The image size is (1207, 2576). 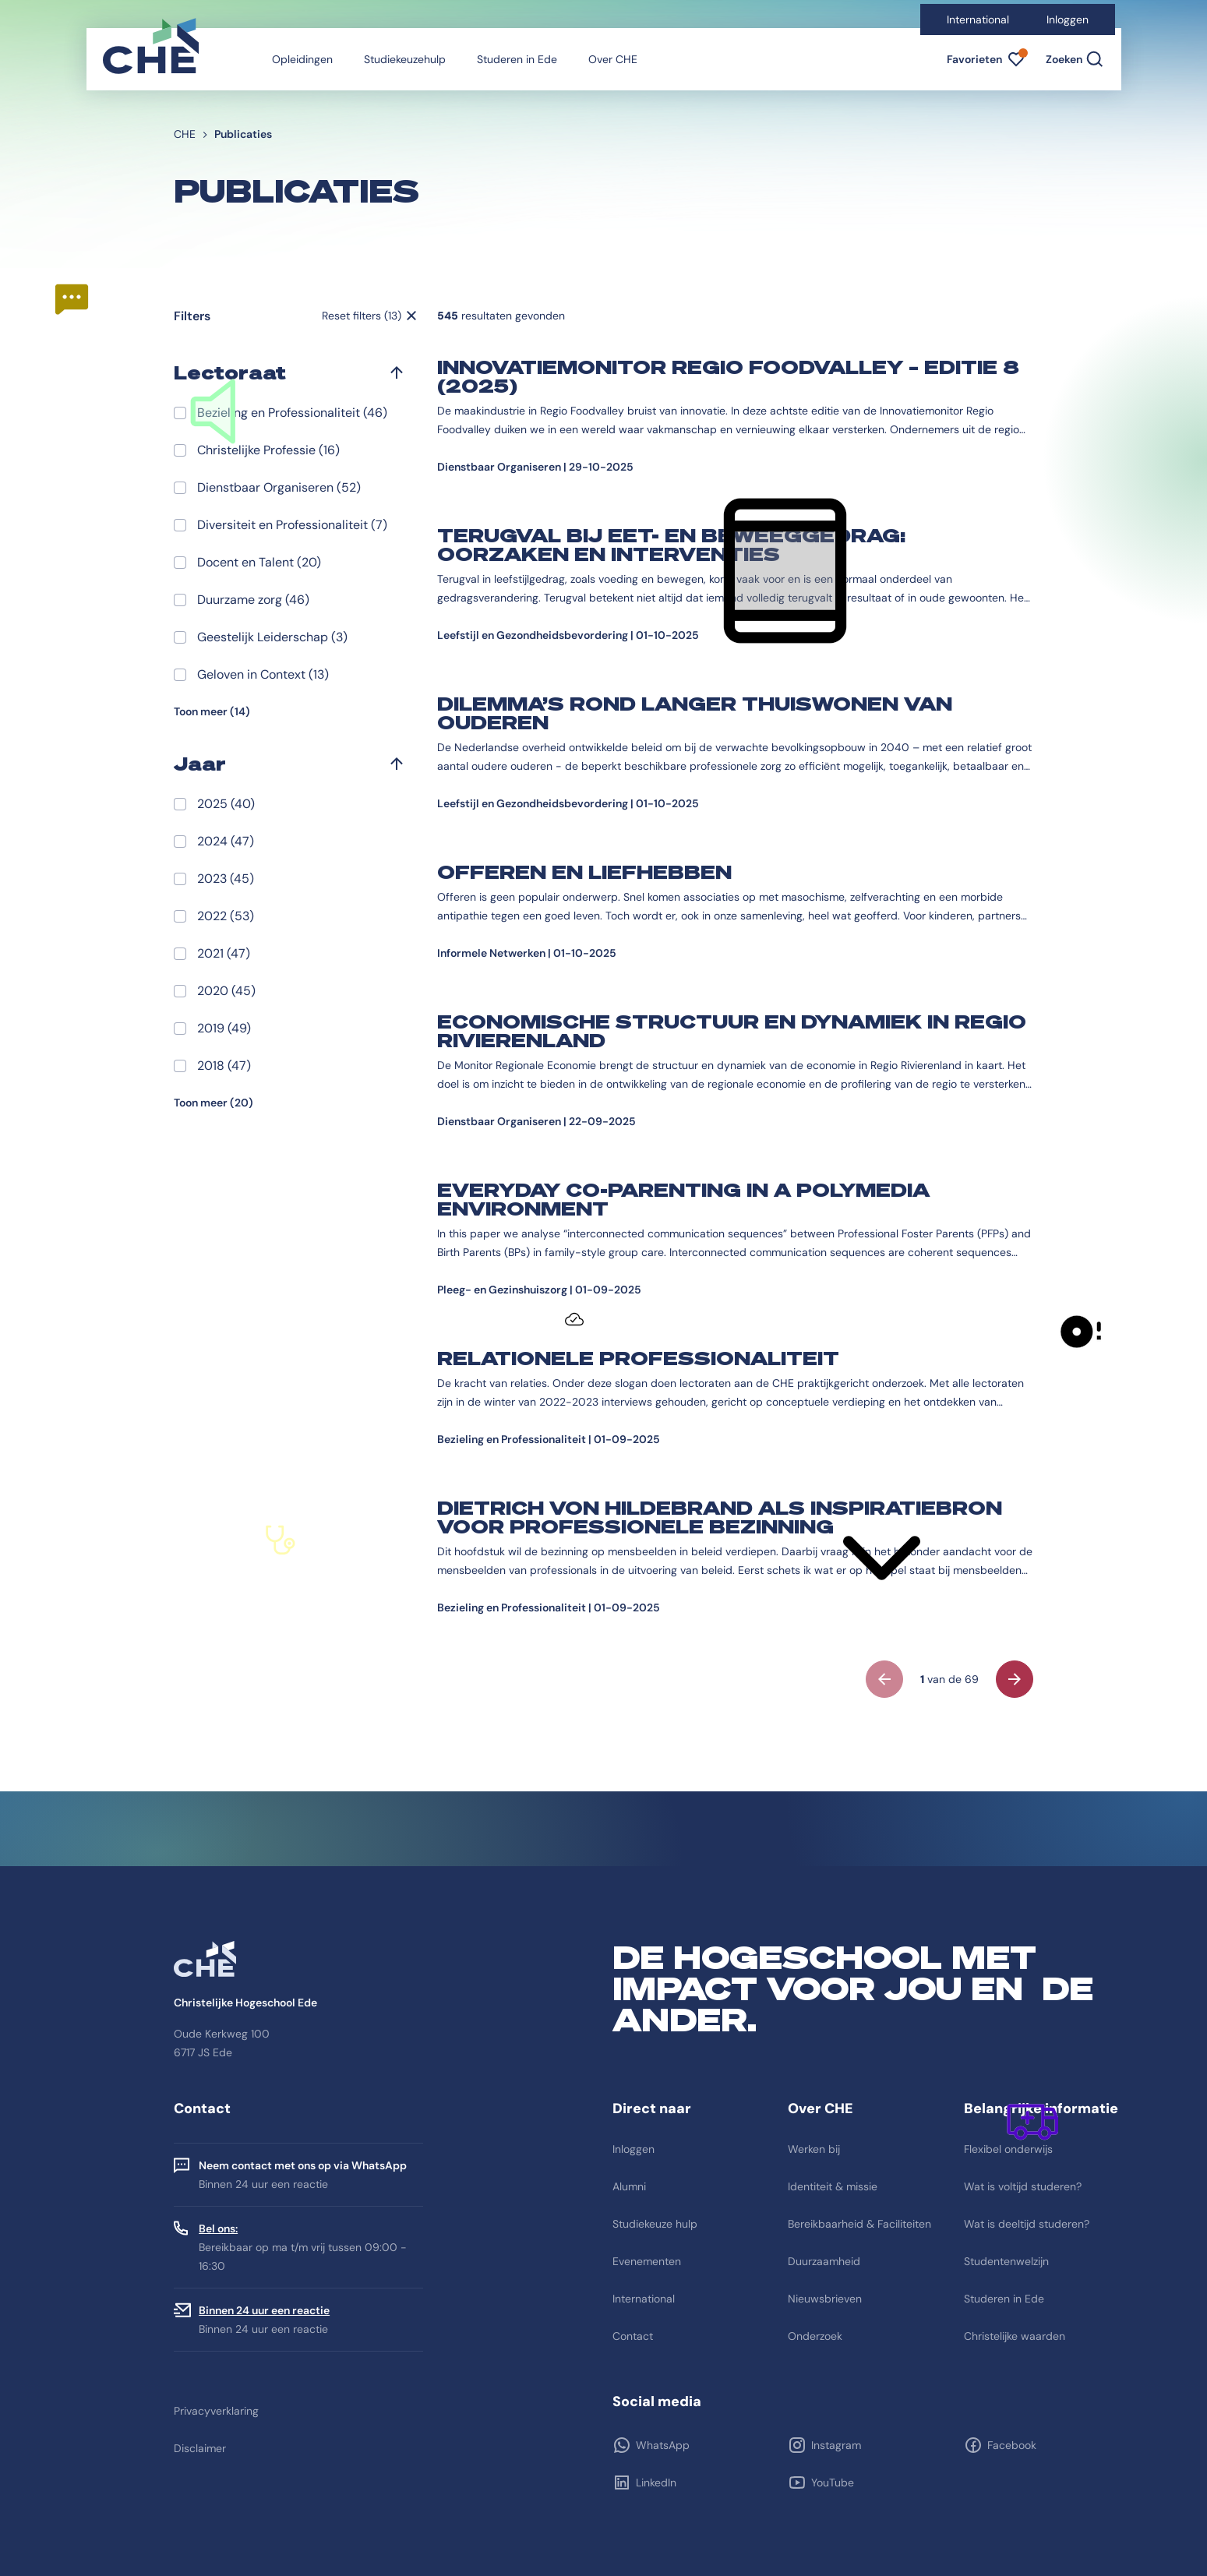 I want to click on open chat or messaging, so click(x=72, y=297).